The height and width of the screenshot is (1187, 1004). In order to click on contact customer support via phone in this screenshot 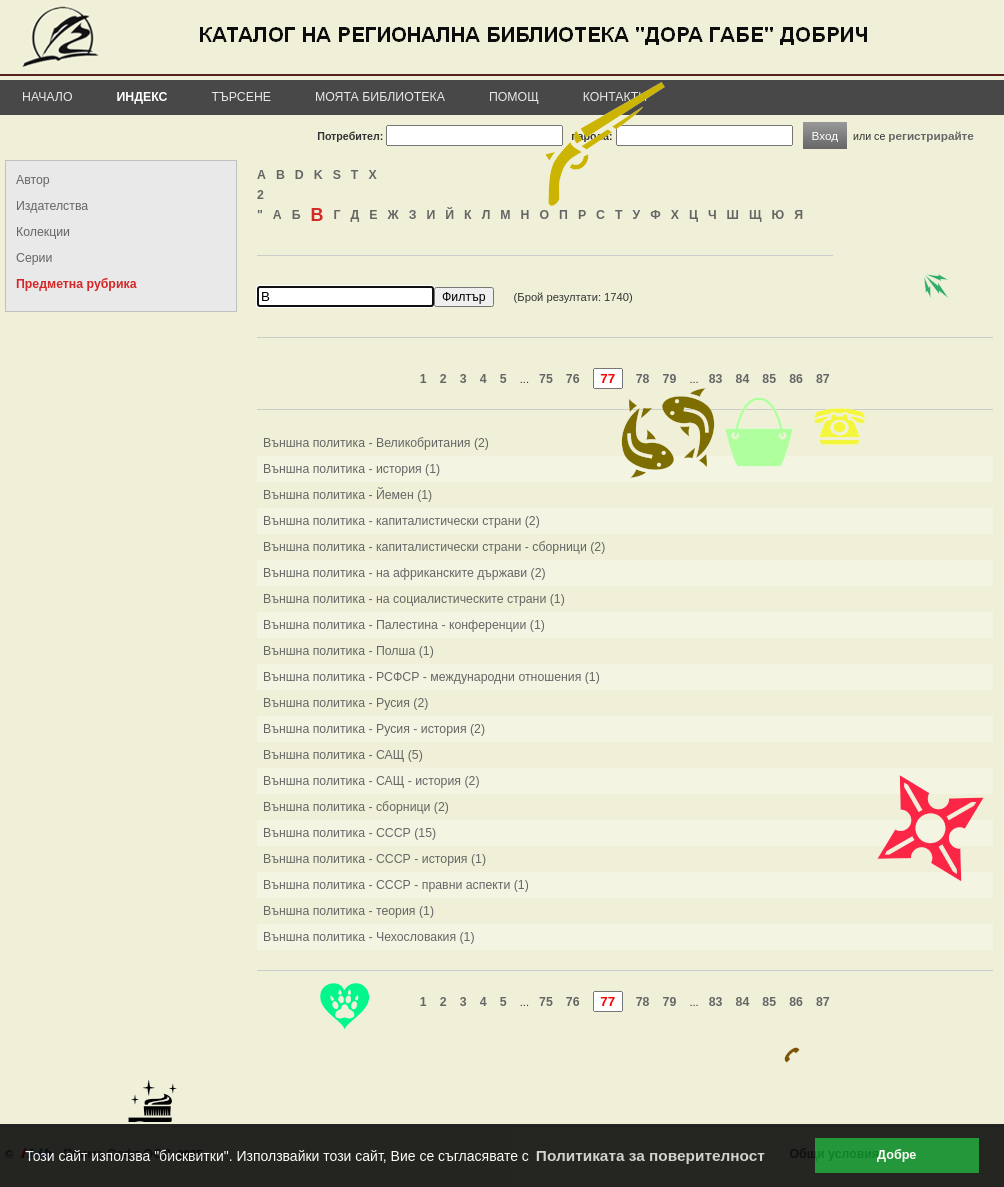, I will do `click(839, 426)`.